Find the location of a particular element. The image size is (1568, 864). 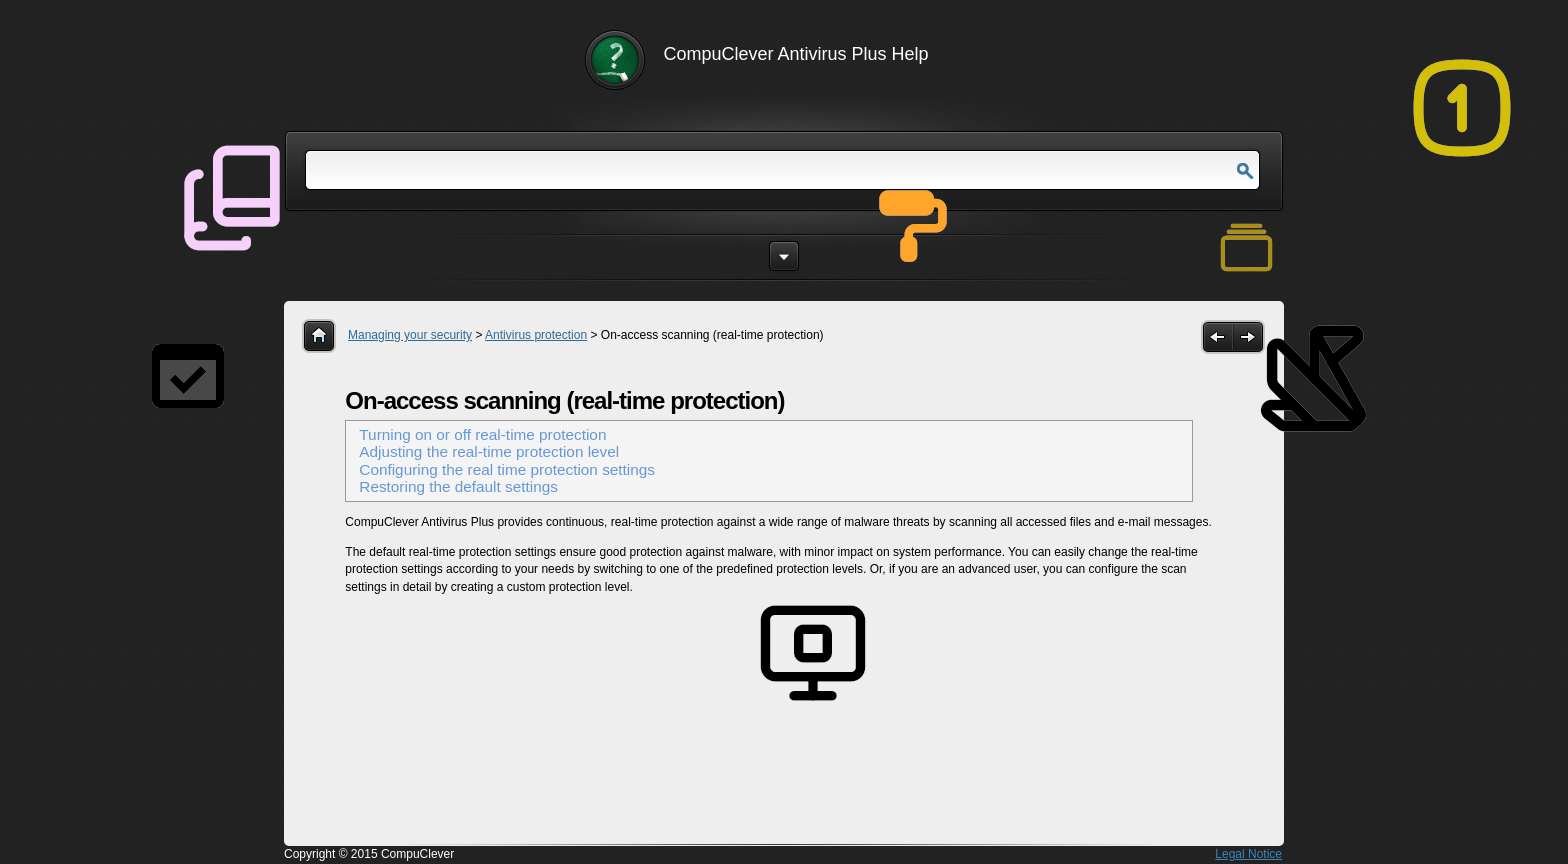

duplicate or copy a book/document is located at coordinates (232, 198).